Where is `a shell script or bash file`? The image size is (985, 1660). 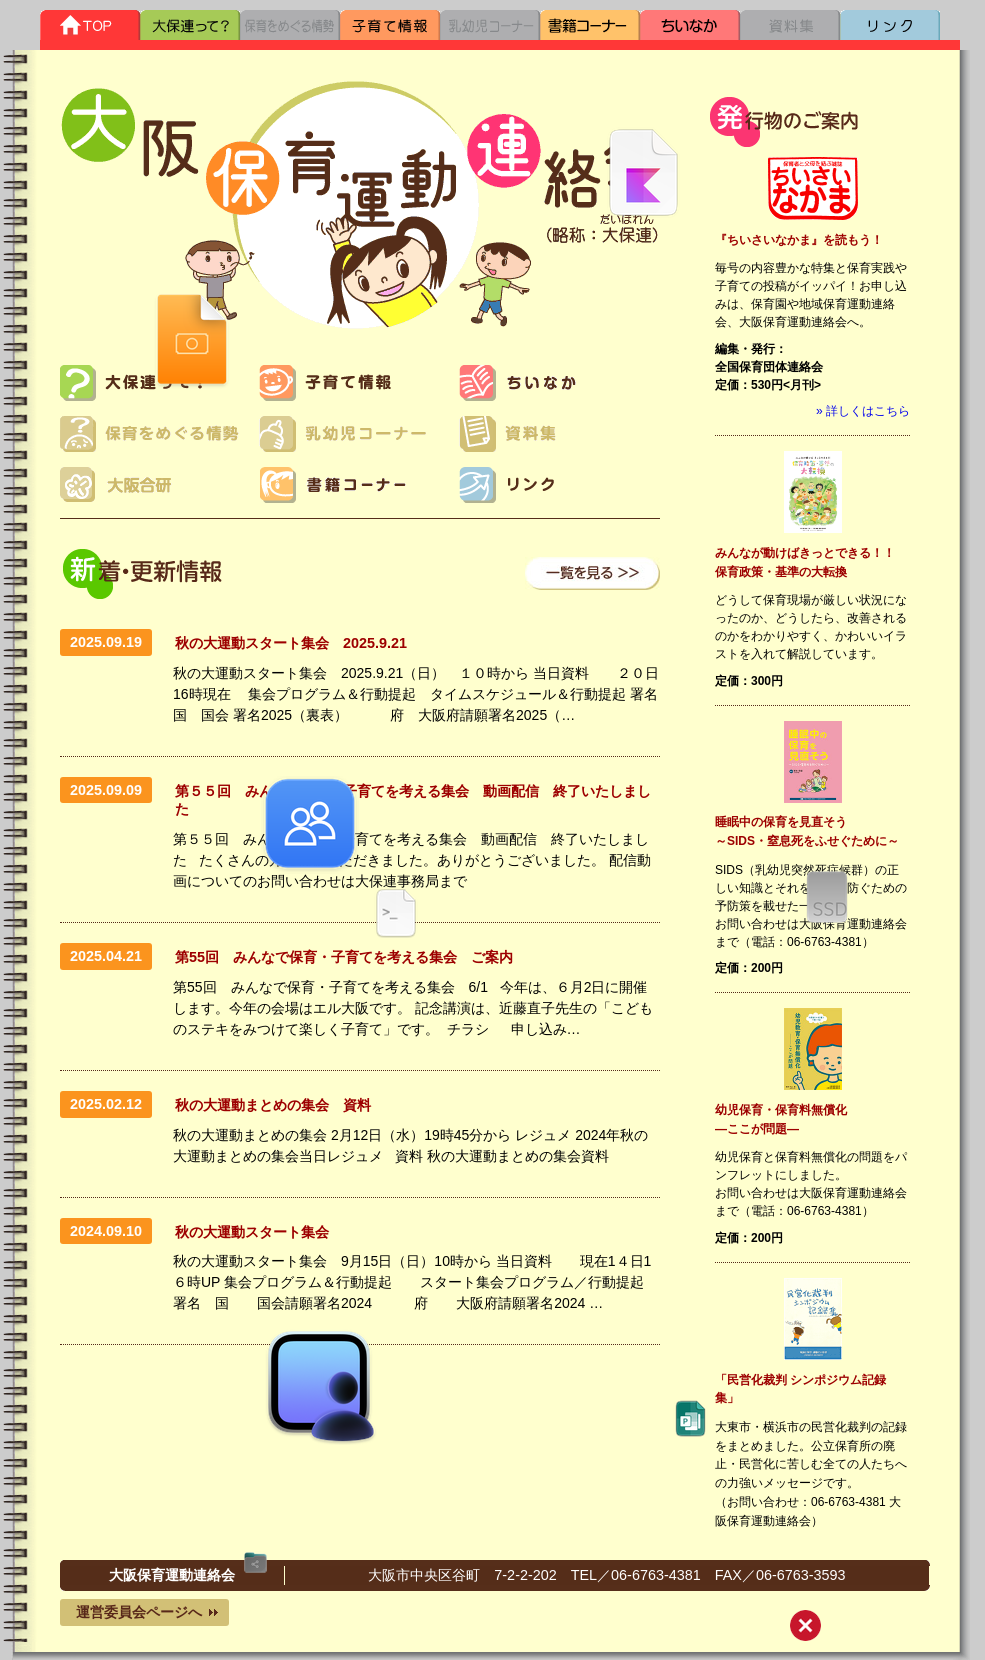 a shell script or bash file is located at coordinates (396, 913).